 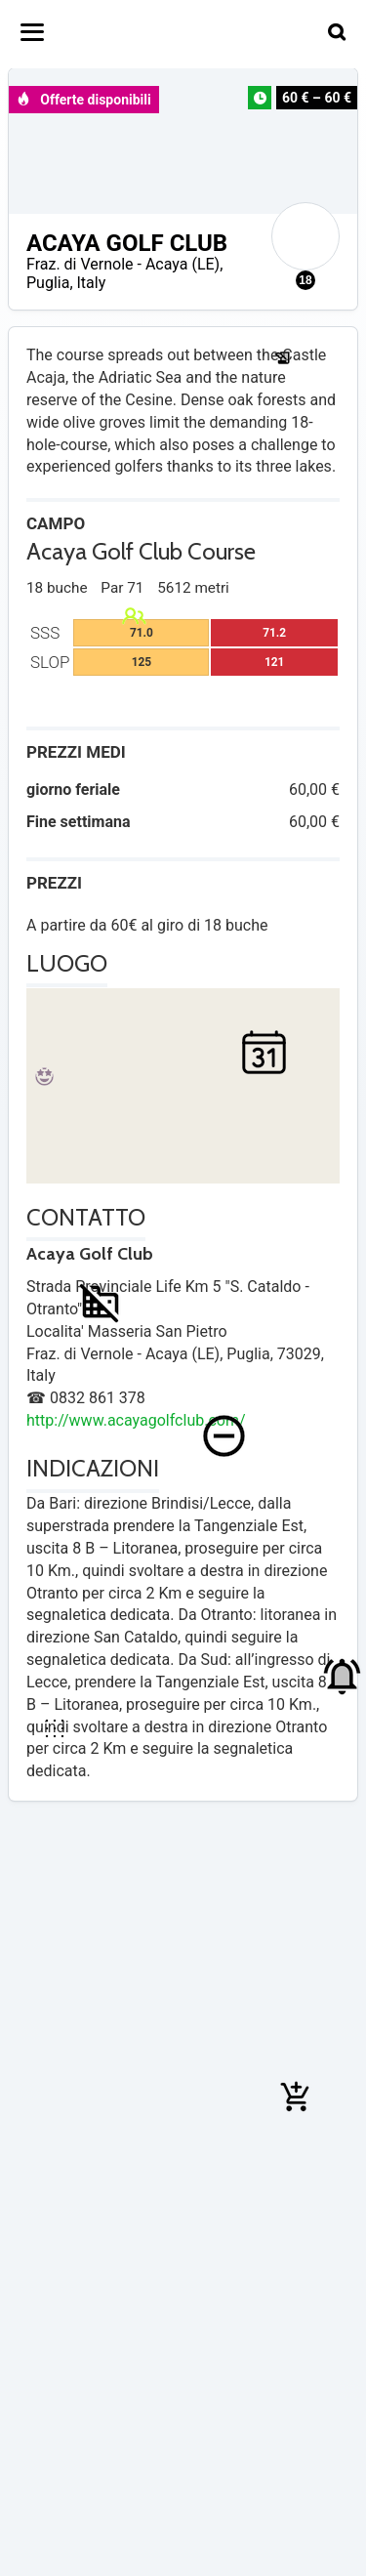 I want to click on open app drawer or launcher, so click(x=55, y=1728).